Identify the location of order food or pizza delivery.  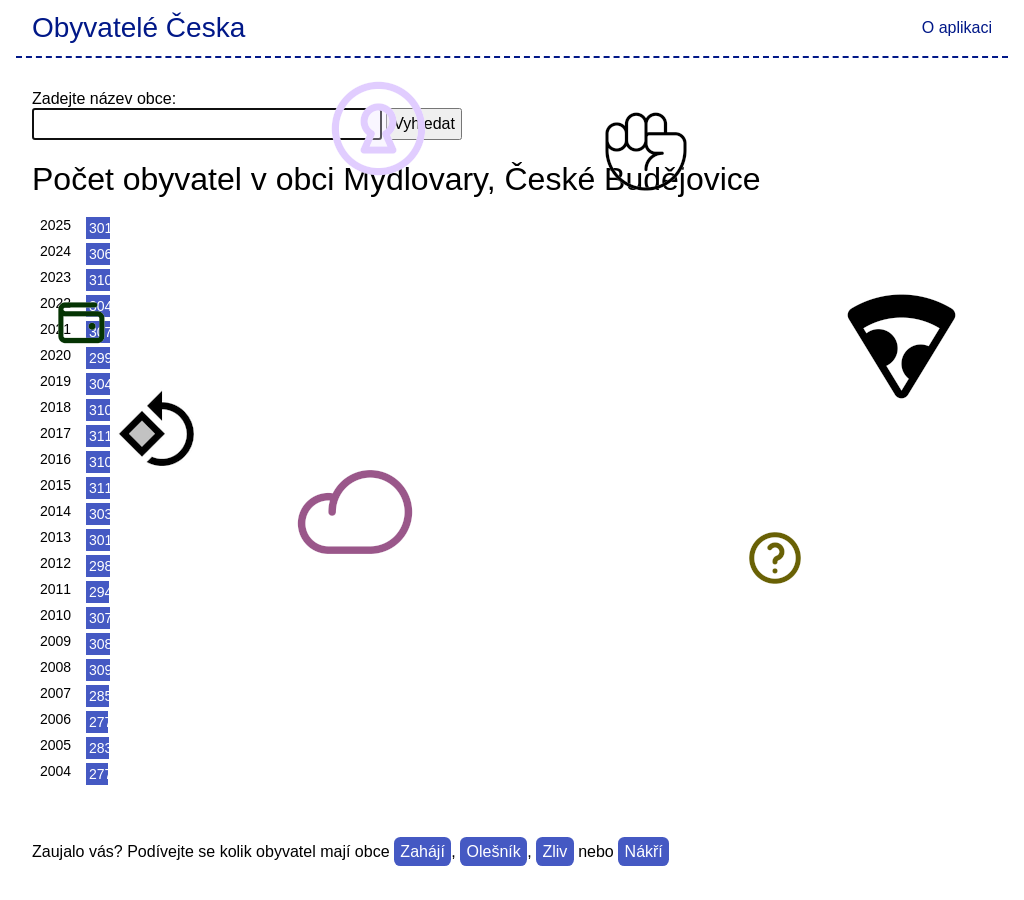
(901, 344).